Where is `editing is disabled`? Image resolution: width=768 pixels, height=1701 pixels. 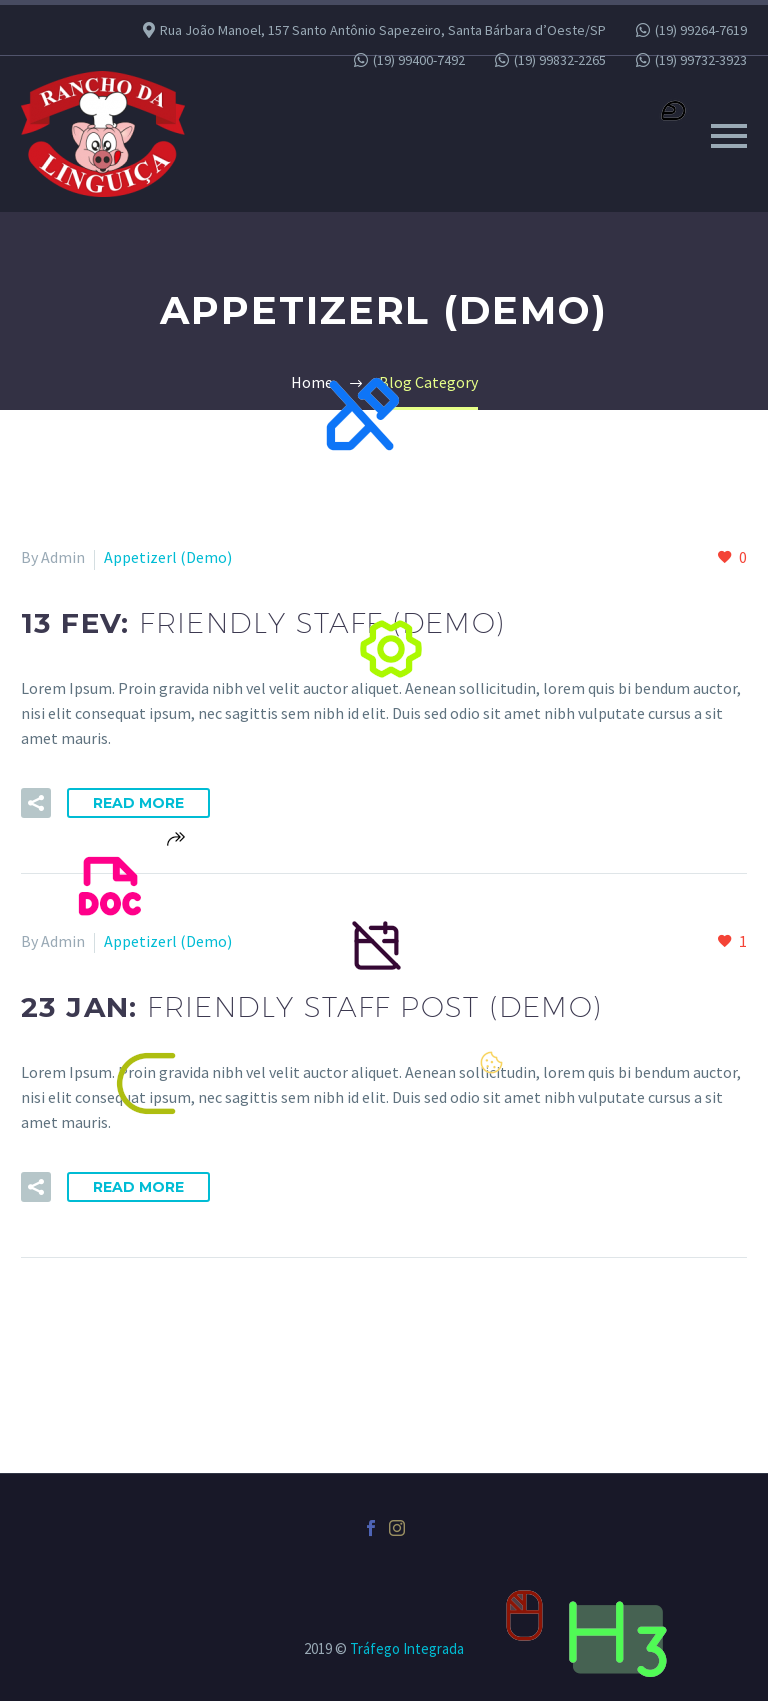 editing is disabled is located at coordinates (361, 415).